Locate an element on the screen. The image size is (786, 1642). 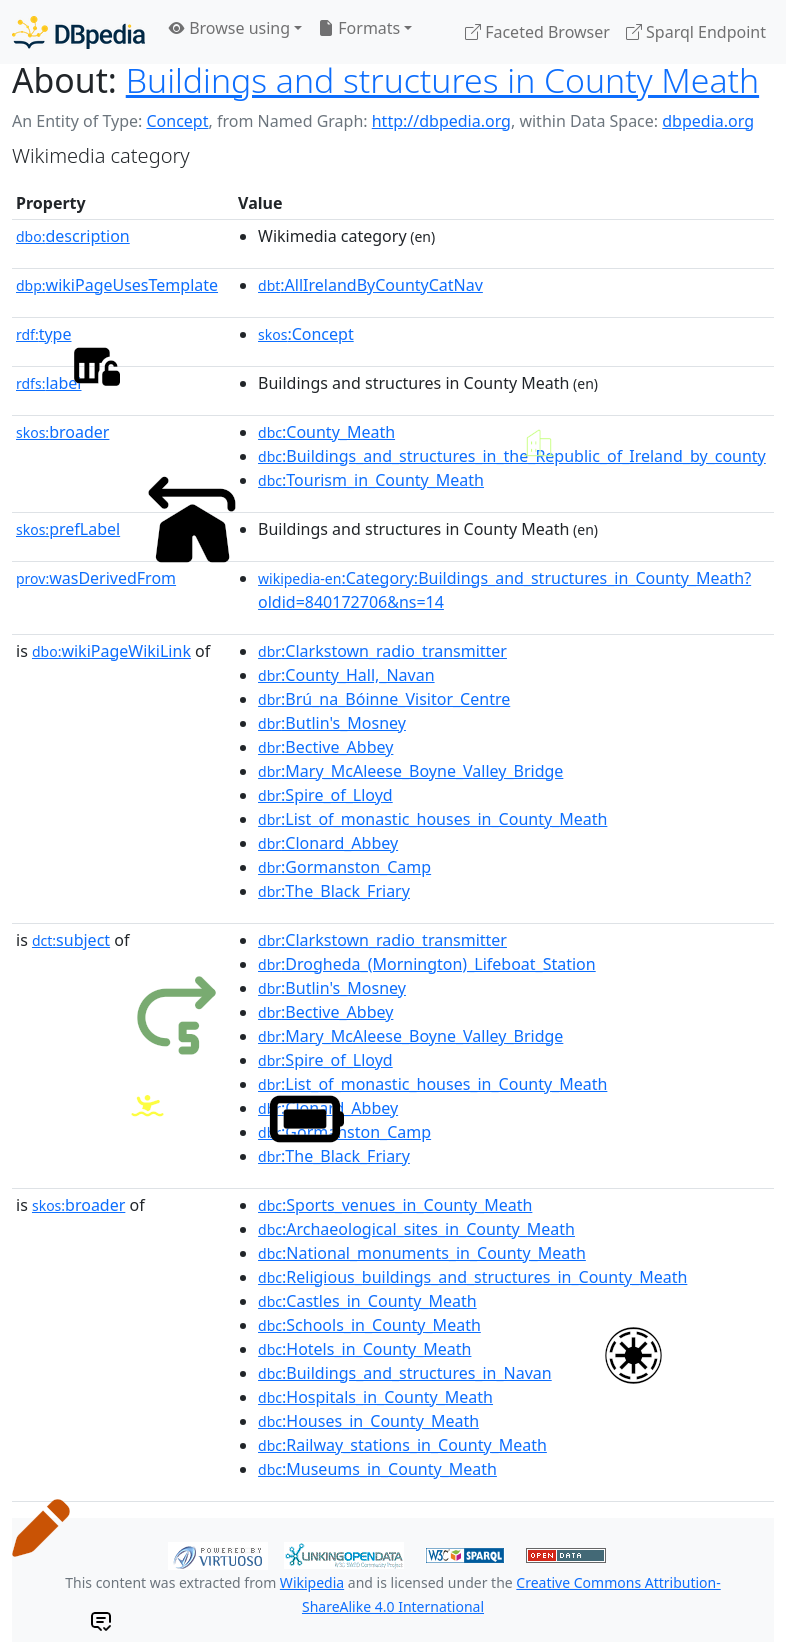
skip forward 5 seconds is located at coordinates (178, 1017).